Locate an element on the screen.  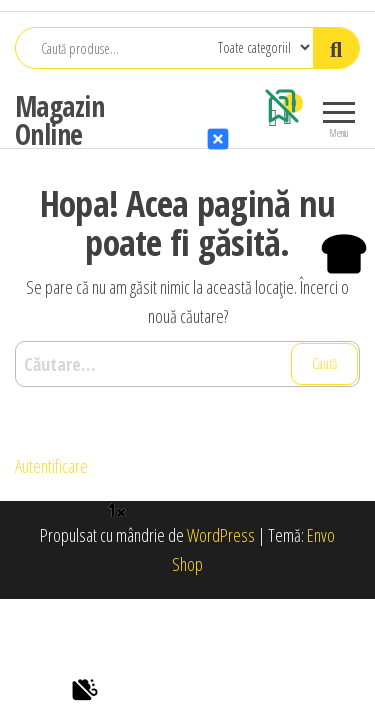
indicates avalanche warning or hazard is located at coordinates (85, 689).